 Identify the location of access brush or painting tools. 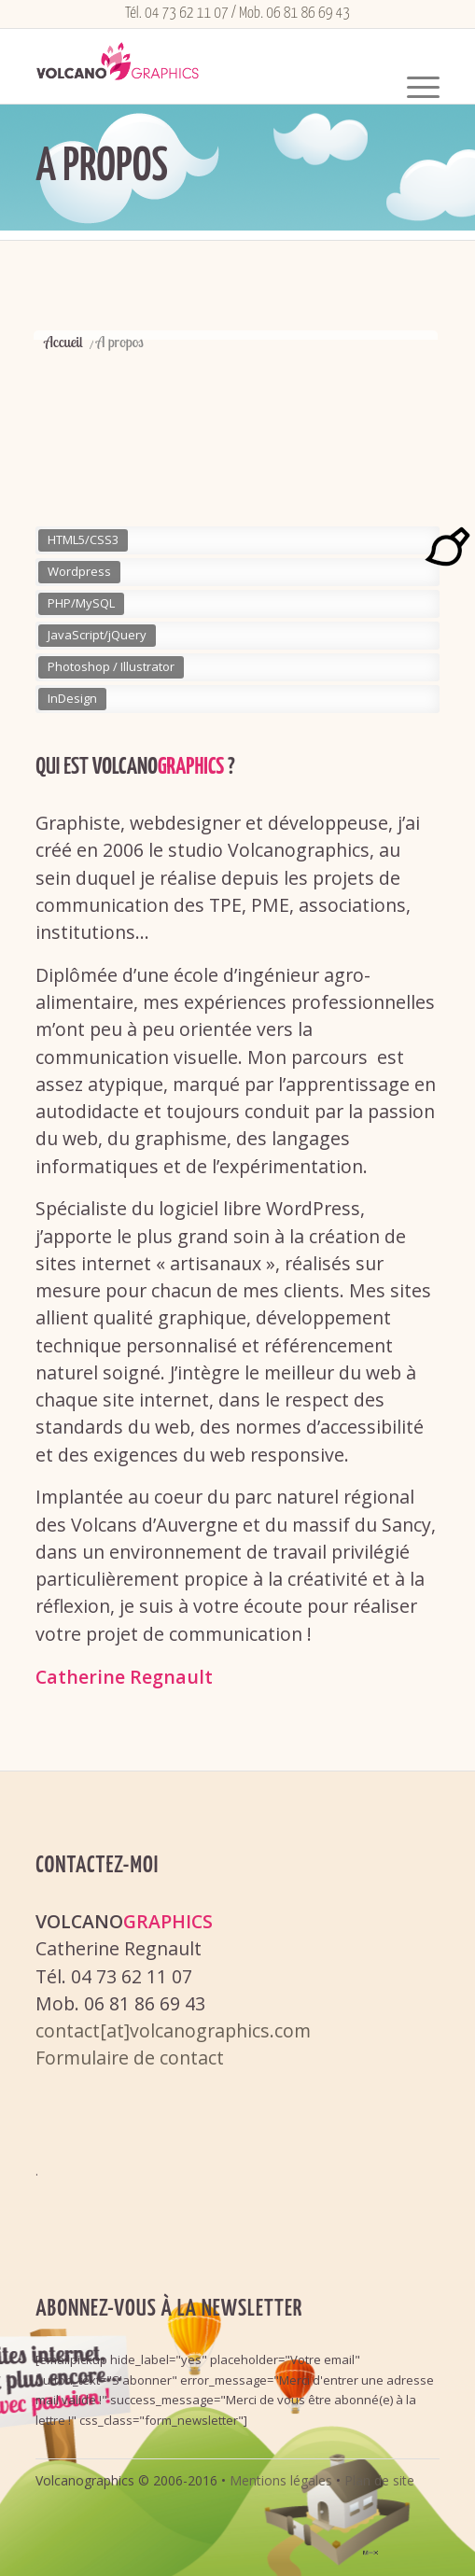
(447, 547).